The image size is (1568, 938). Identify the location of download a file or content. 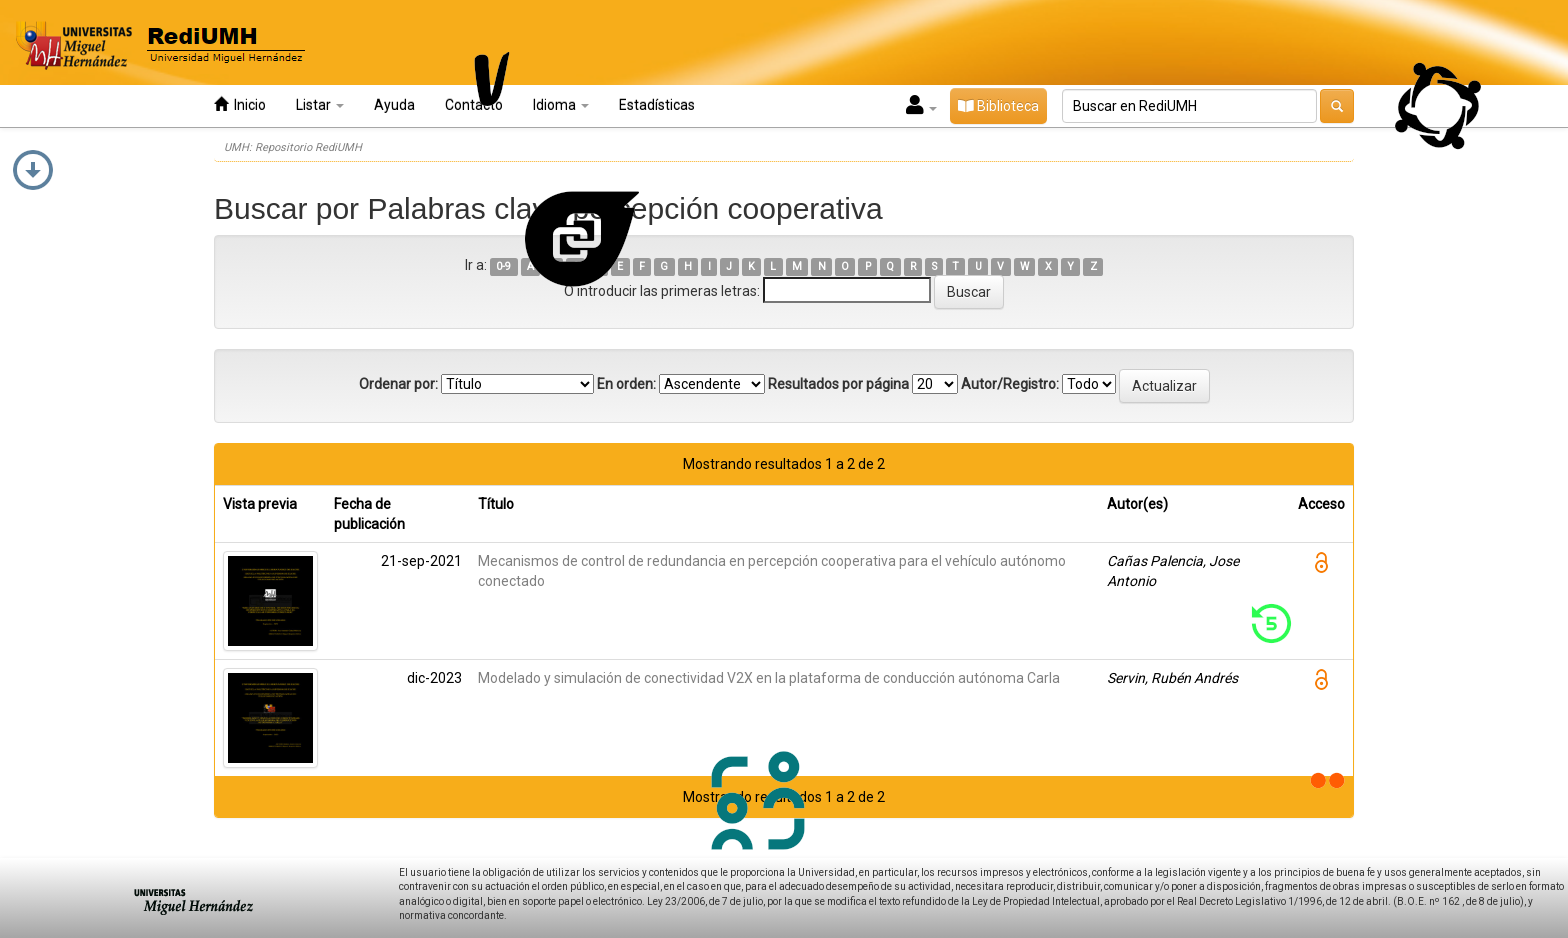
(33, 170).